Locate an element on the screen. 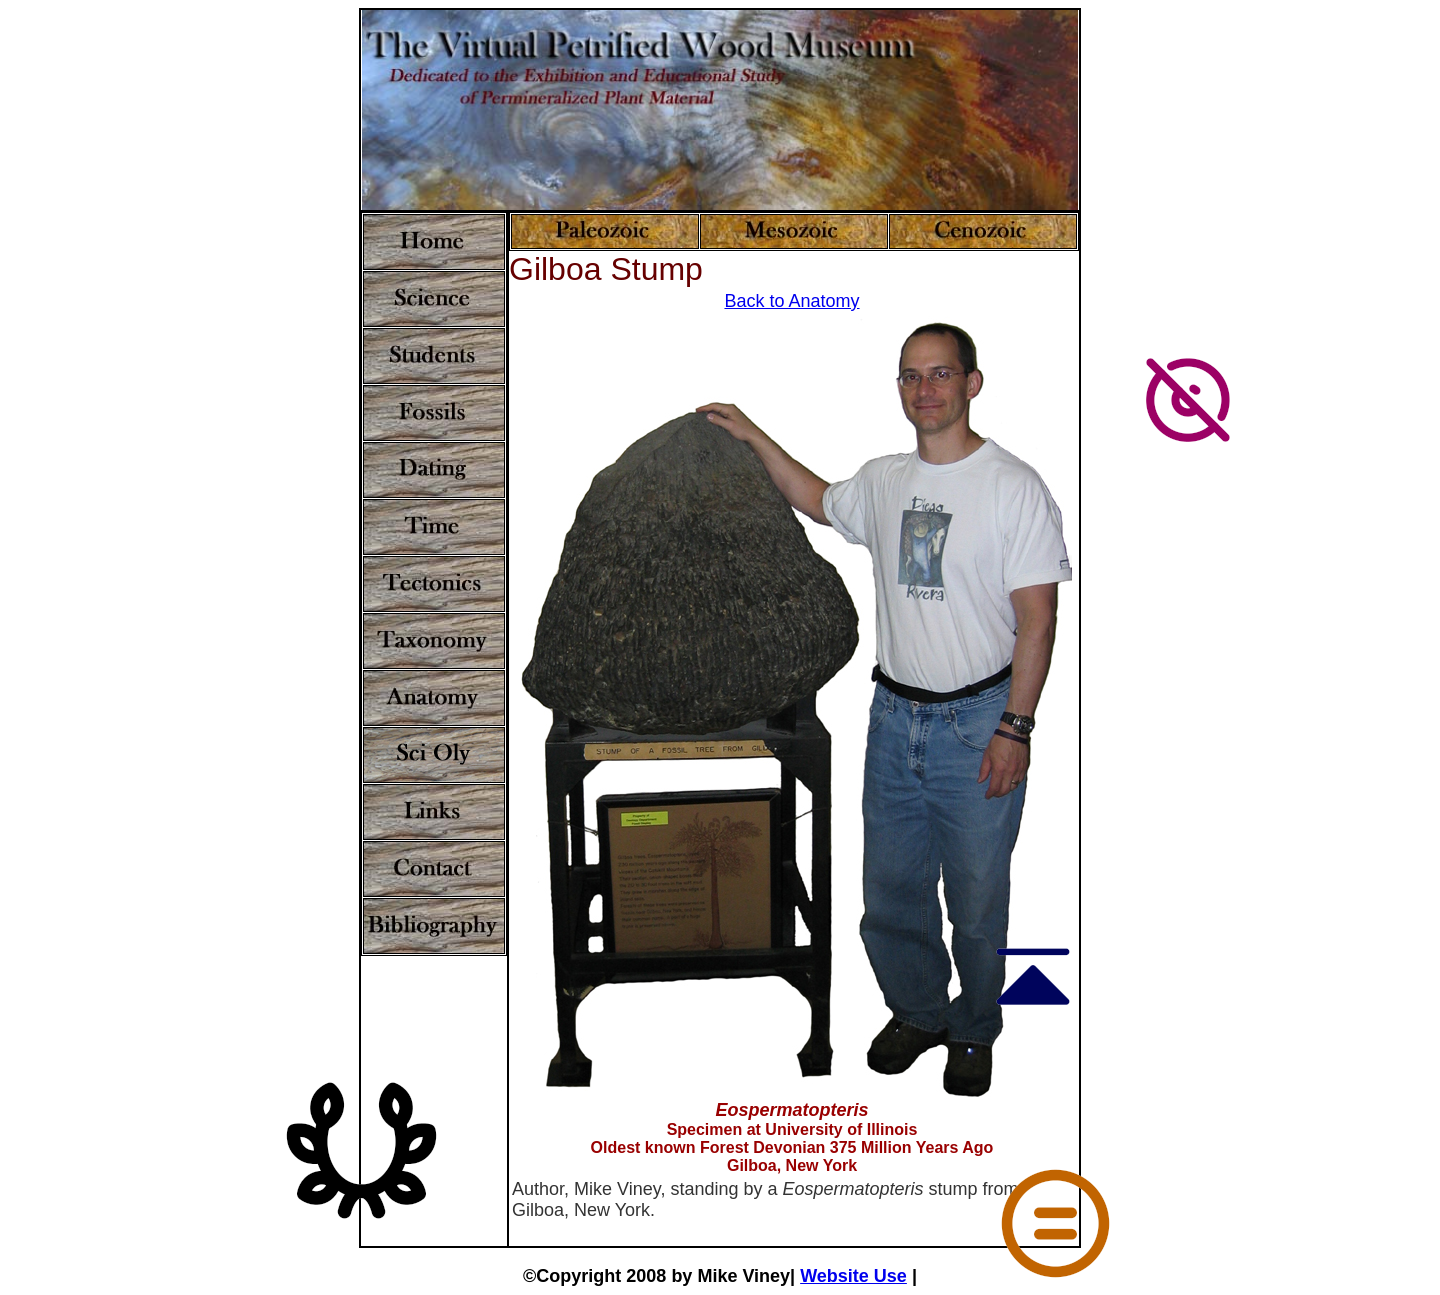 This screenshot has width=1440, height=1295. view achievements or awards is located at coordinates (361, 1150).